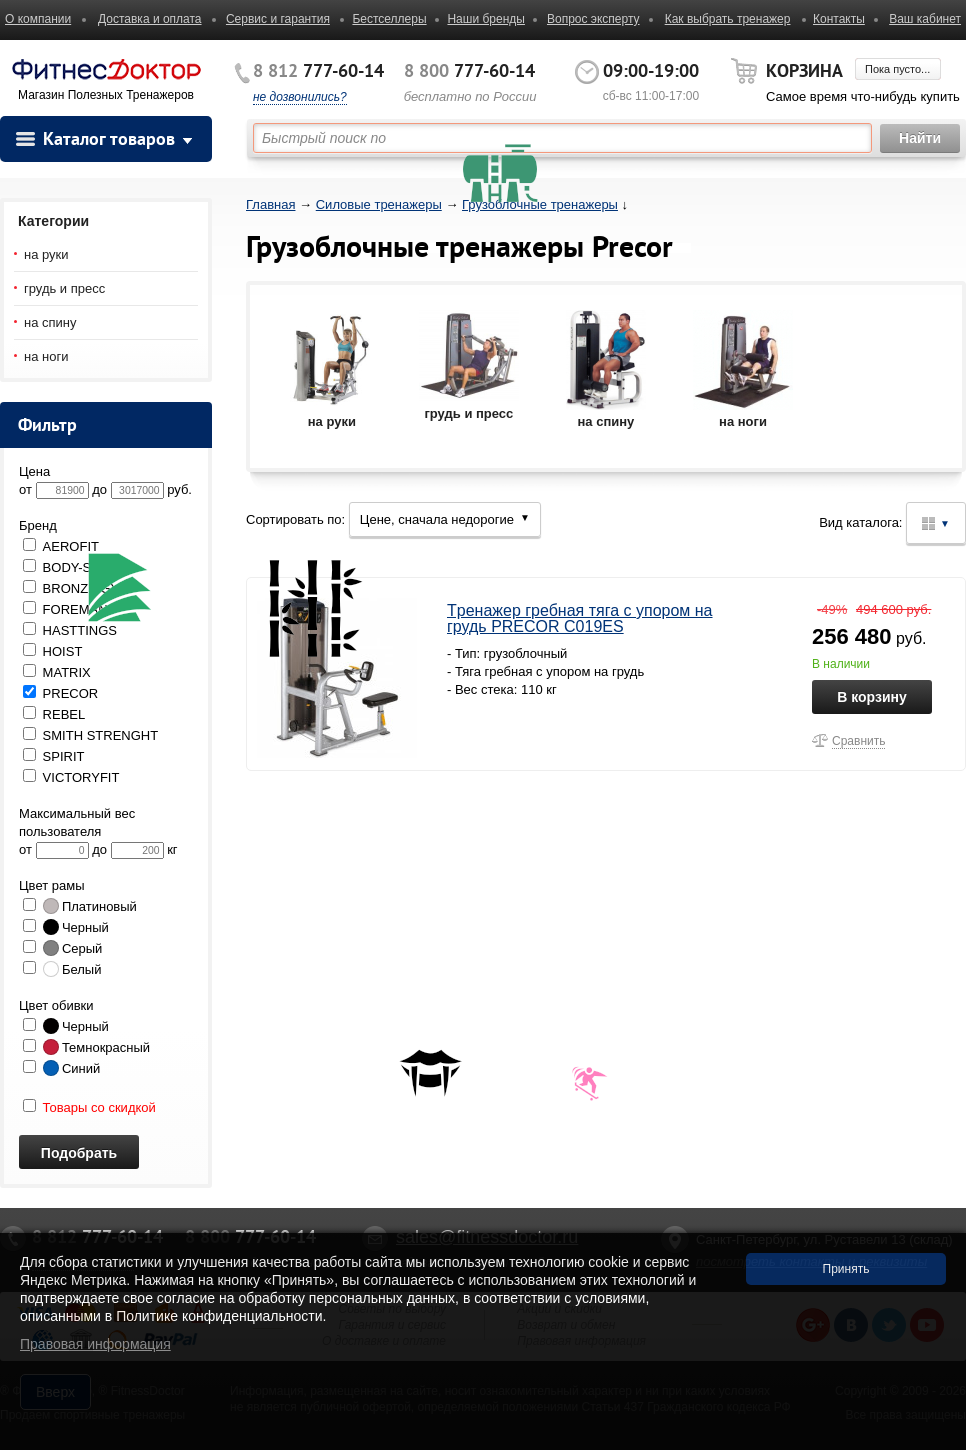 Image resolution: width=966 pixels, height=1450 pixels. Describe the element at coordinates (122, 587) in the screenshot. I see `view documents or files` at that location.